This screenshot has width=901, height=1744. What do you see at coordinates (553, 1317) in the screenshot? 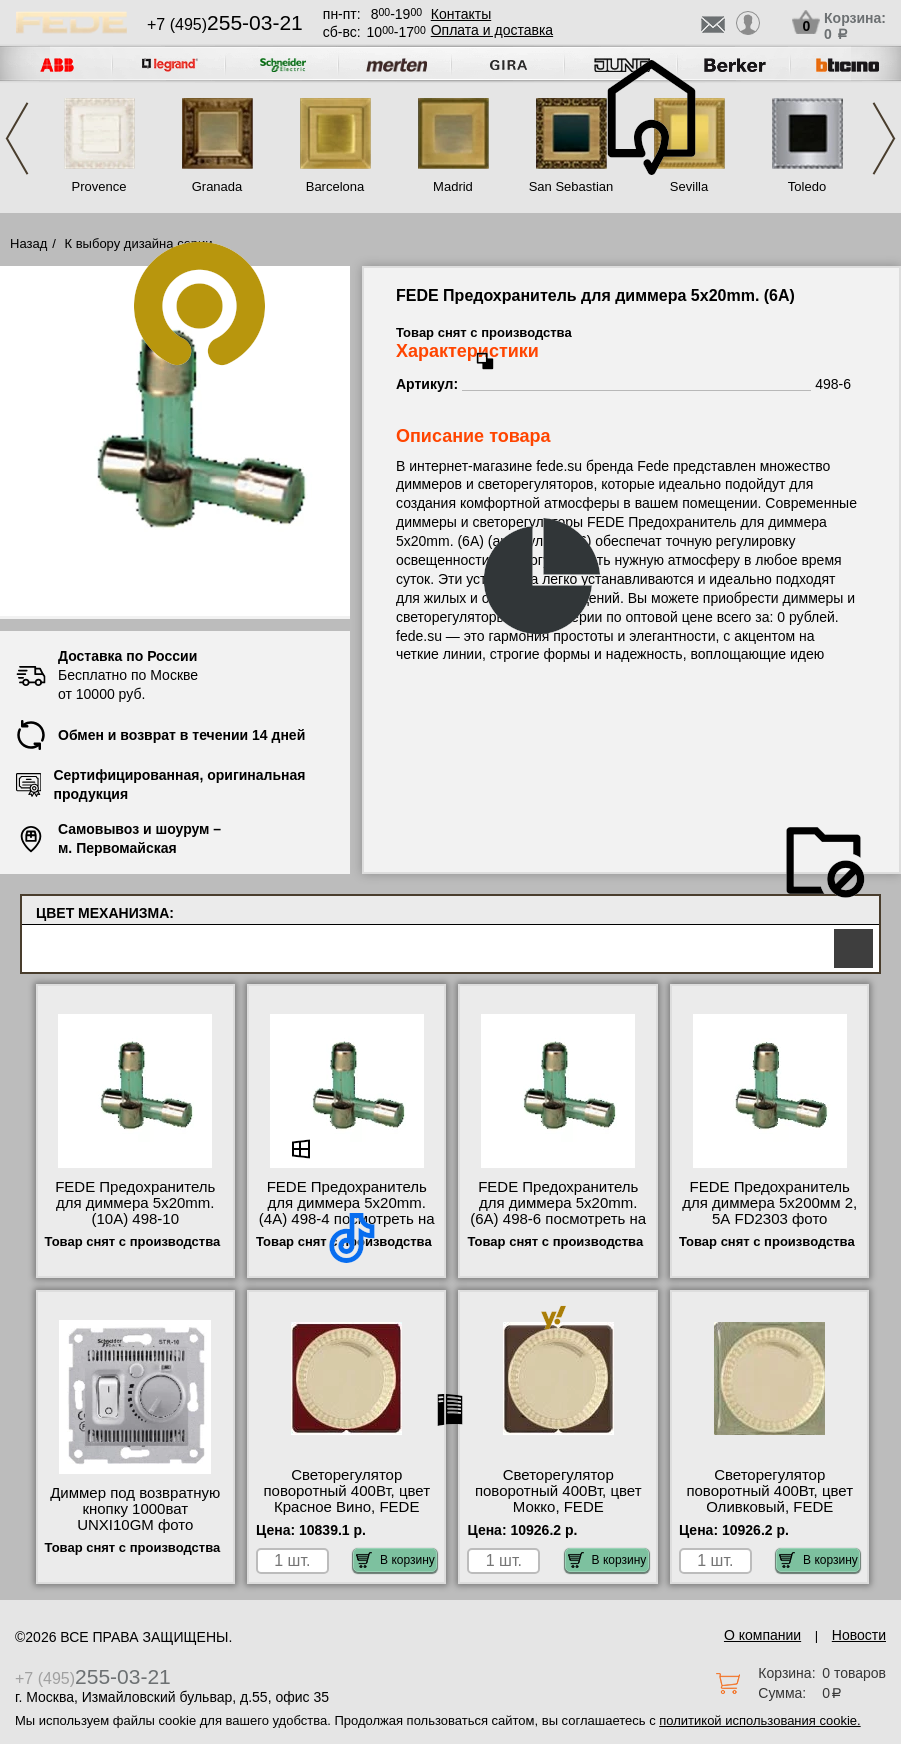
I see `open yahoo app or website` at bounding box center [553, 1317].